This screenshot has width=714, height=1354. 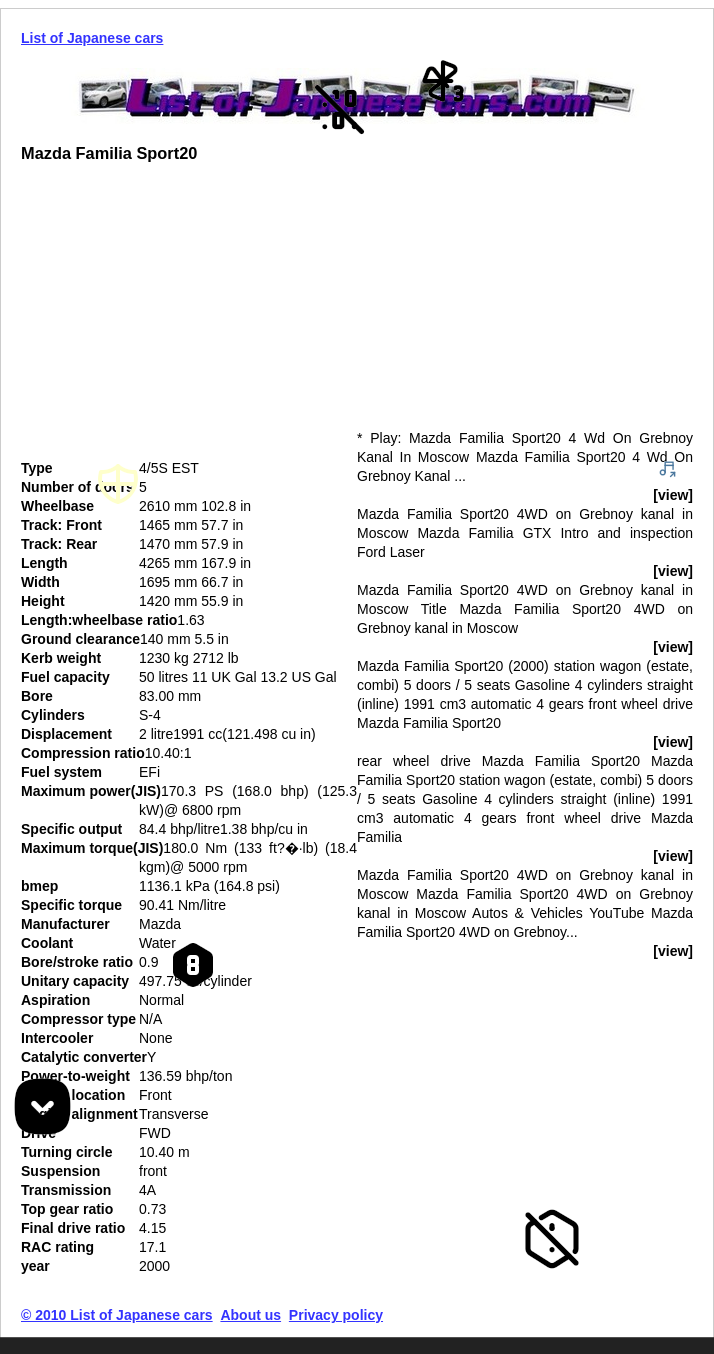 I want to click on indicates step 8 in a multi-step process, so click(x=193, y=965).